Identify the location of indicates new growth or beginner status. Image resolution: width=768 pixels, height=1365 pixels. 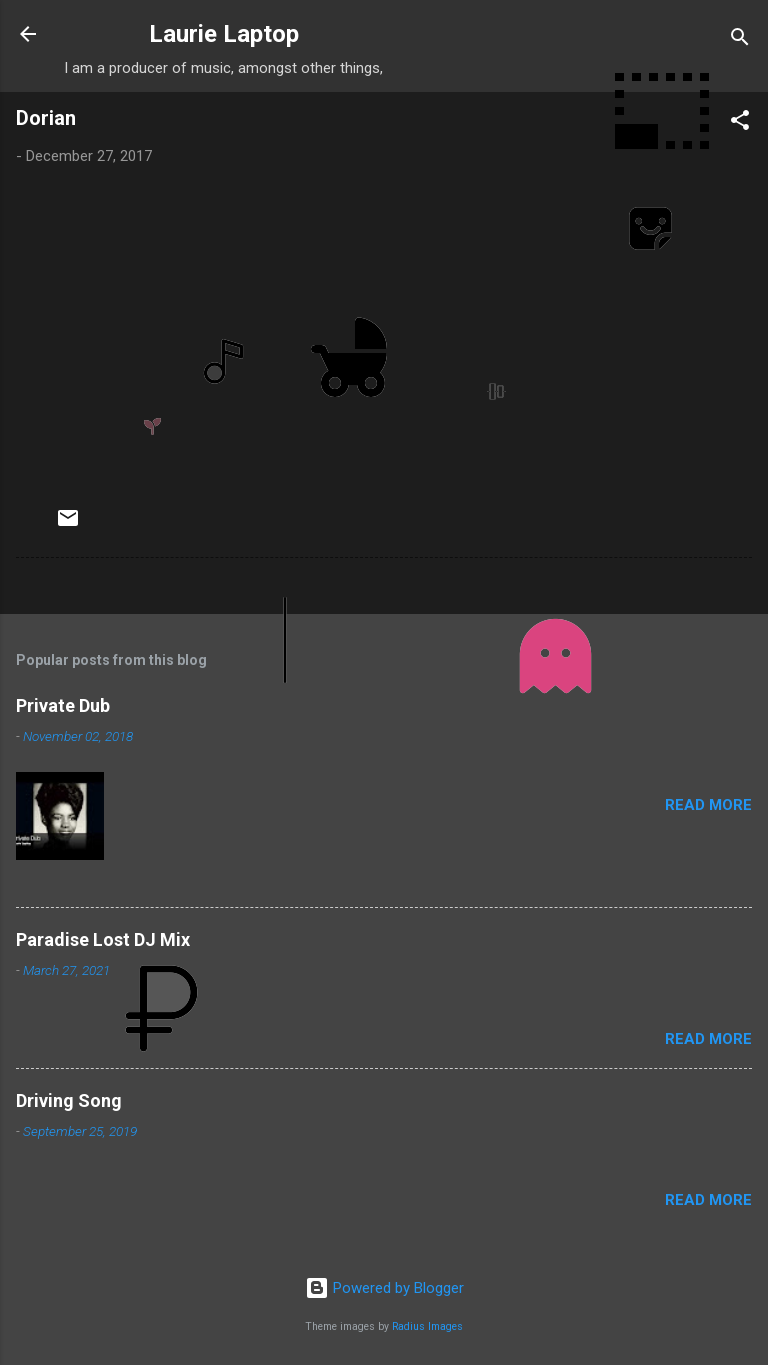
(152, 426).